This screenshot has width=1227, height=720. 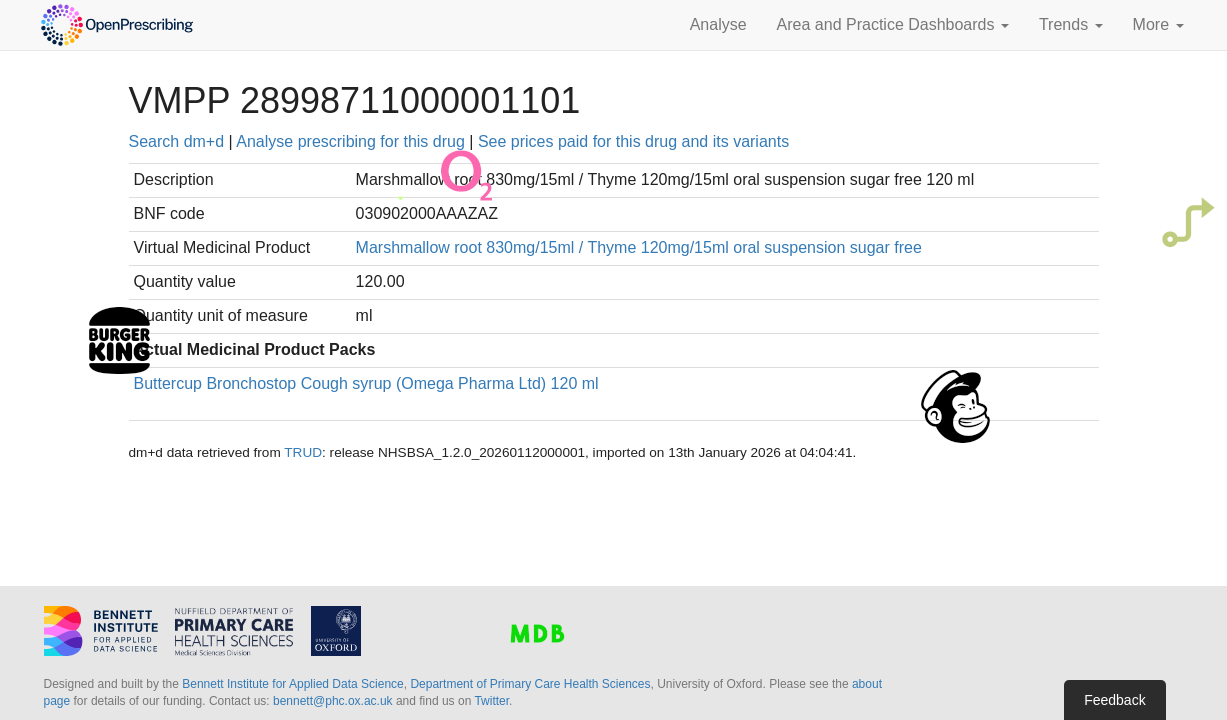 What do you see at coordinates (1188, 223) in the screenshot?
I see `get directions or navigation guidance` at bounding box center [1188, 223].